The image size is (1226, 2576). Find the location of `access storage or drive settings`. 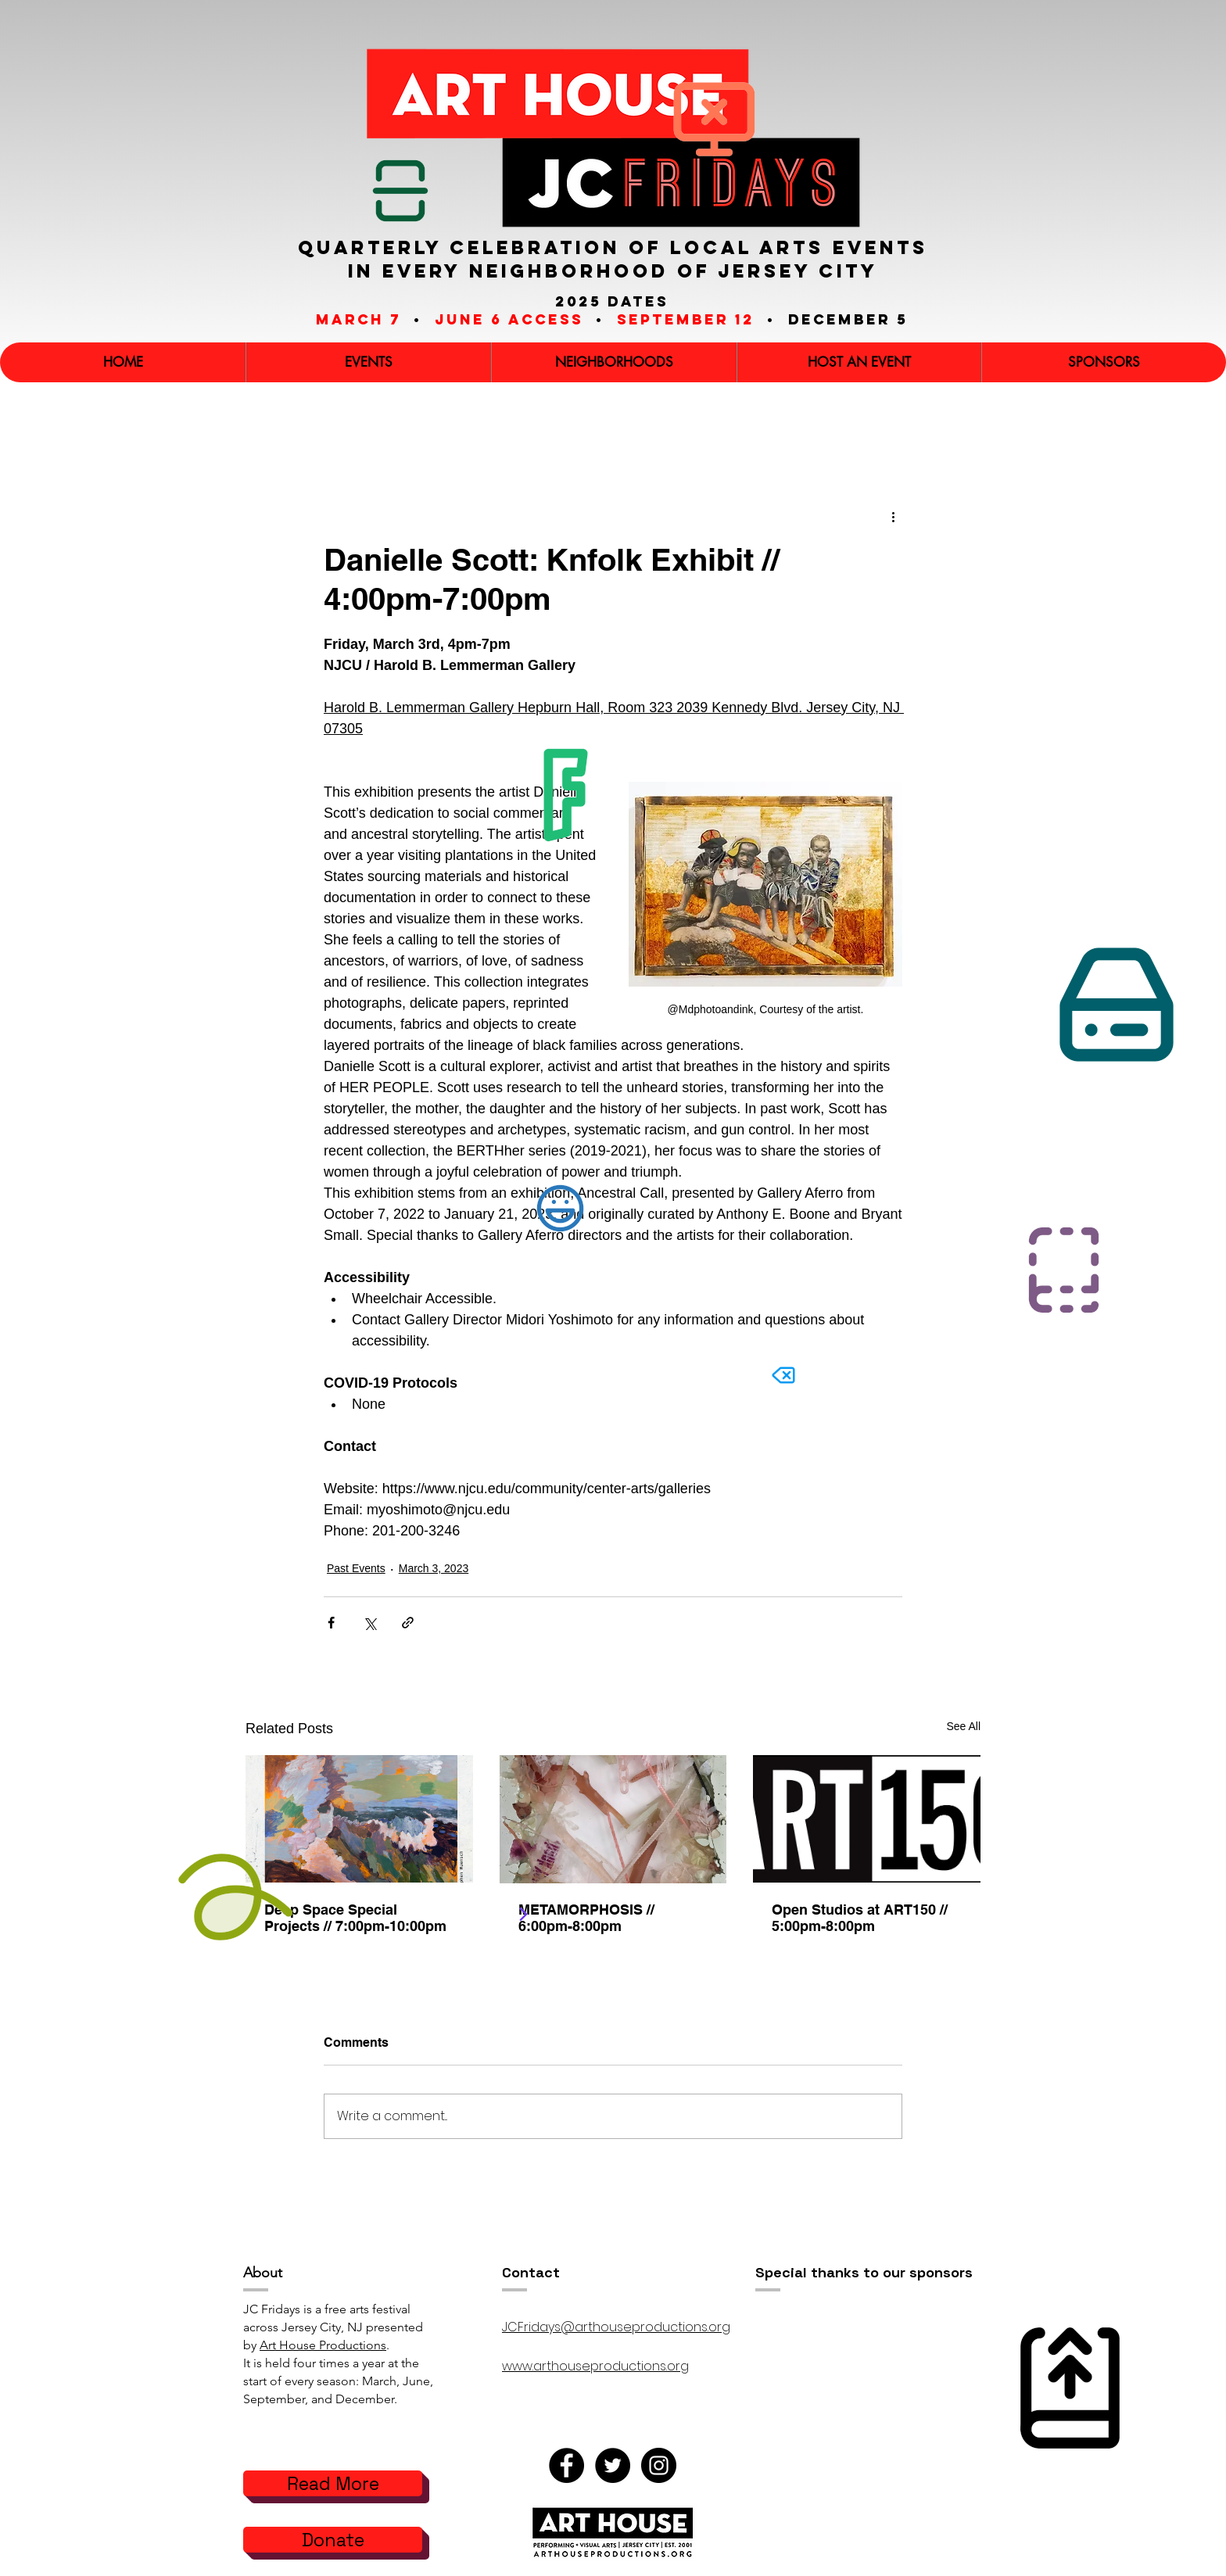

access storage or drive settings is located at coordinates (1117, 1005).